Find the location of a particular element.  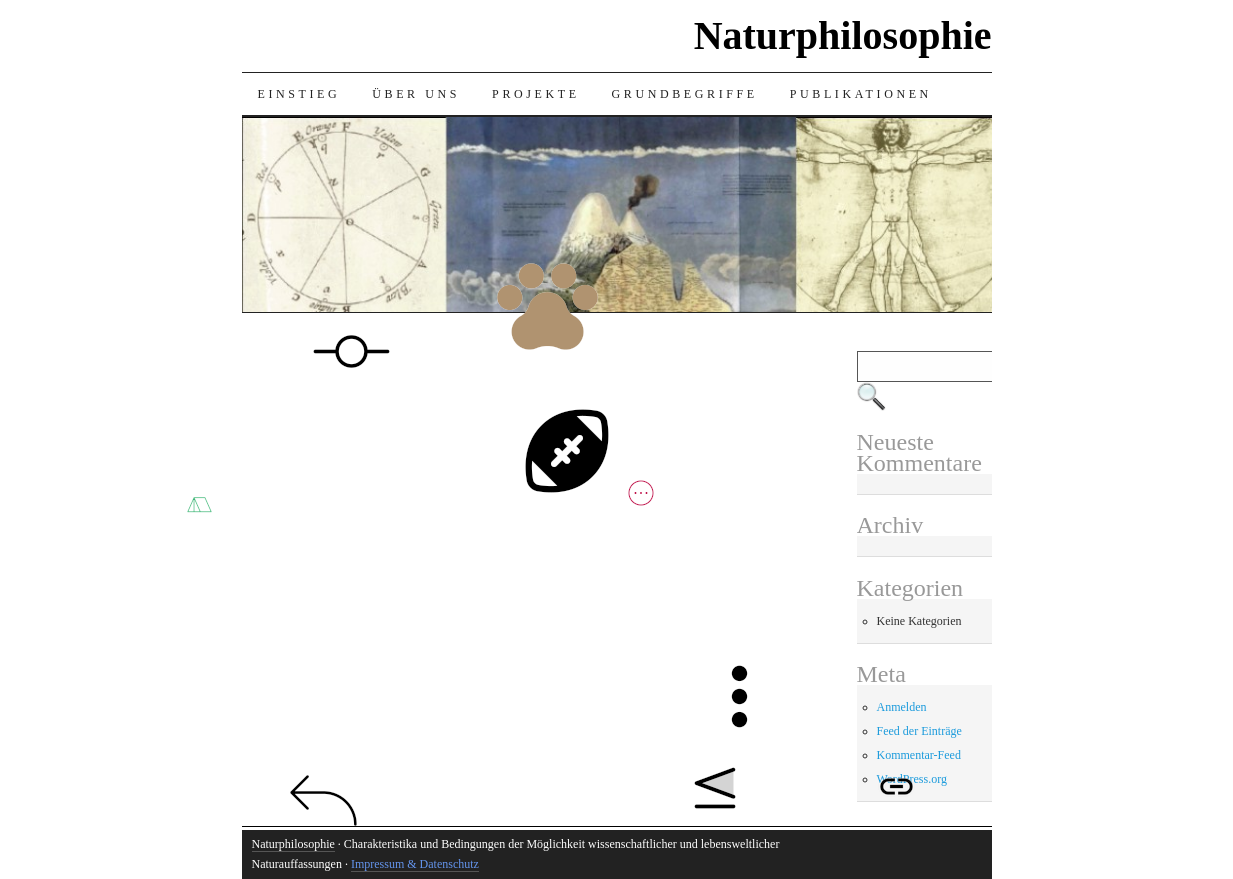

access more options or actions is located at coordinates (739, 696).